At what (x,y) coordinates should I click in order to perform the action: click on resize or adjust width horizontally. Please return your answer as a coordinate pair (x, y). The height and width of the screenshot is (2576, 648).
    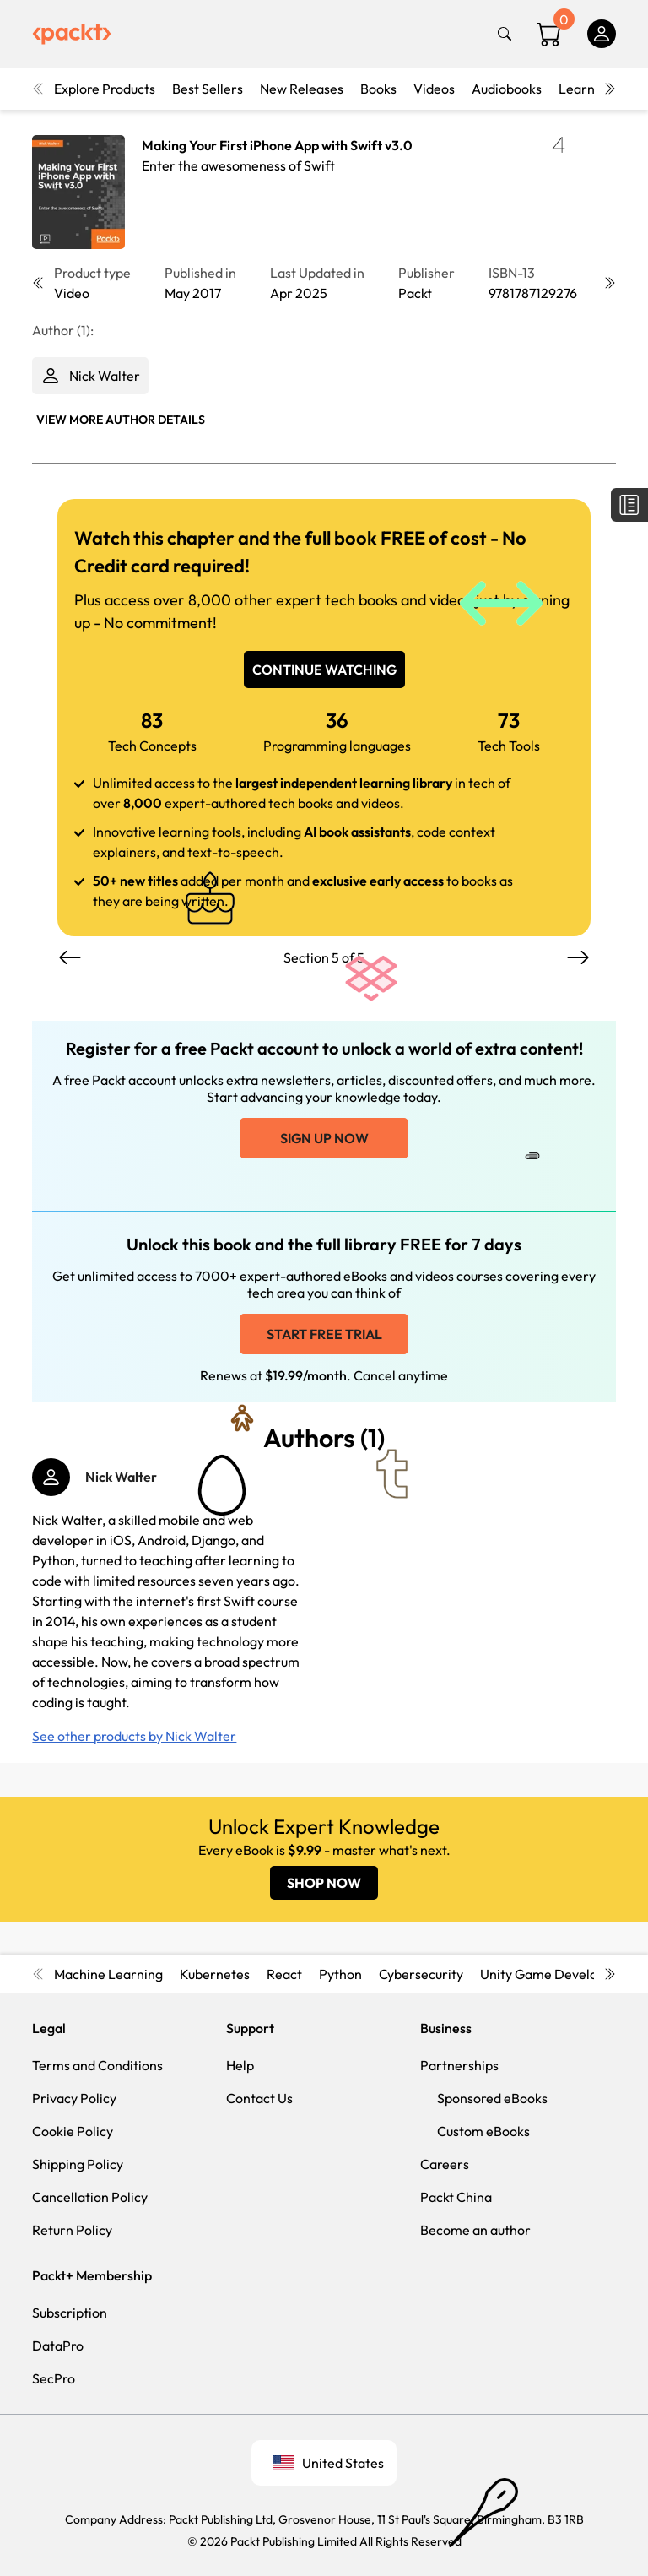
    Looking at the image, I should click on (501, 605).